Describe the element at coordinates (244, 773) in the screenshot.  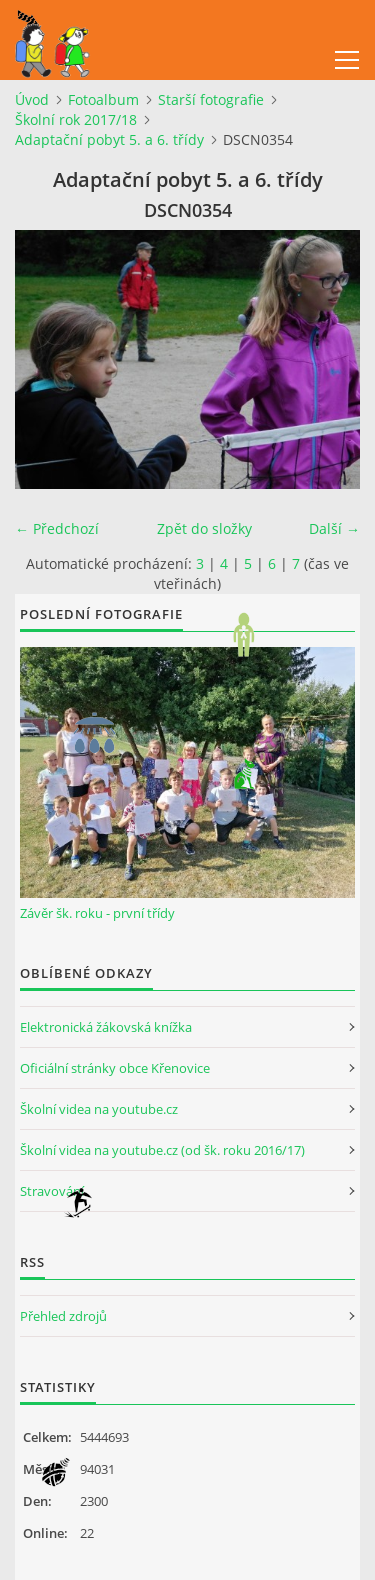
I see `access Egyptian mythology content or games` at that location.